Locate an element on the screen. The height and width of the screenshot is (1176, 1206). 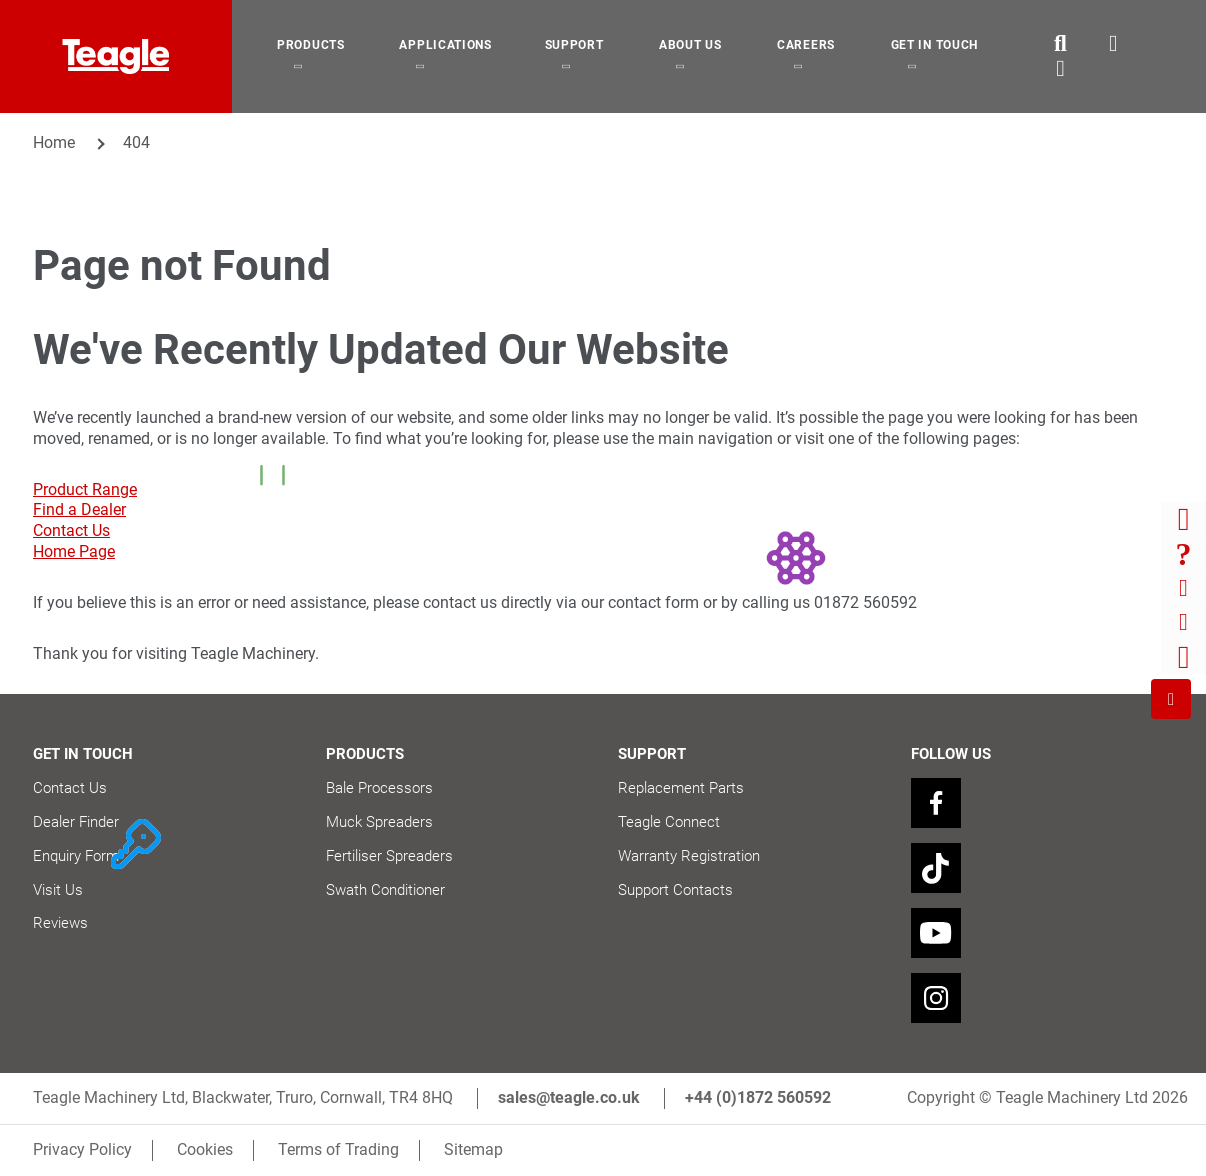
access security or authentication settings is located at coordinates (136, 844).